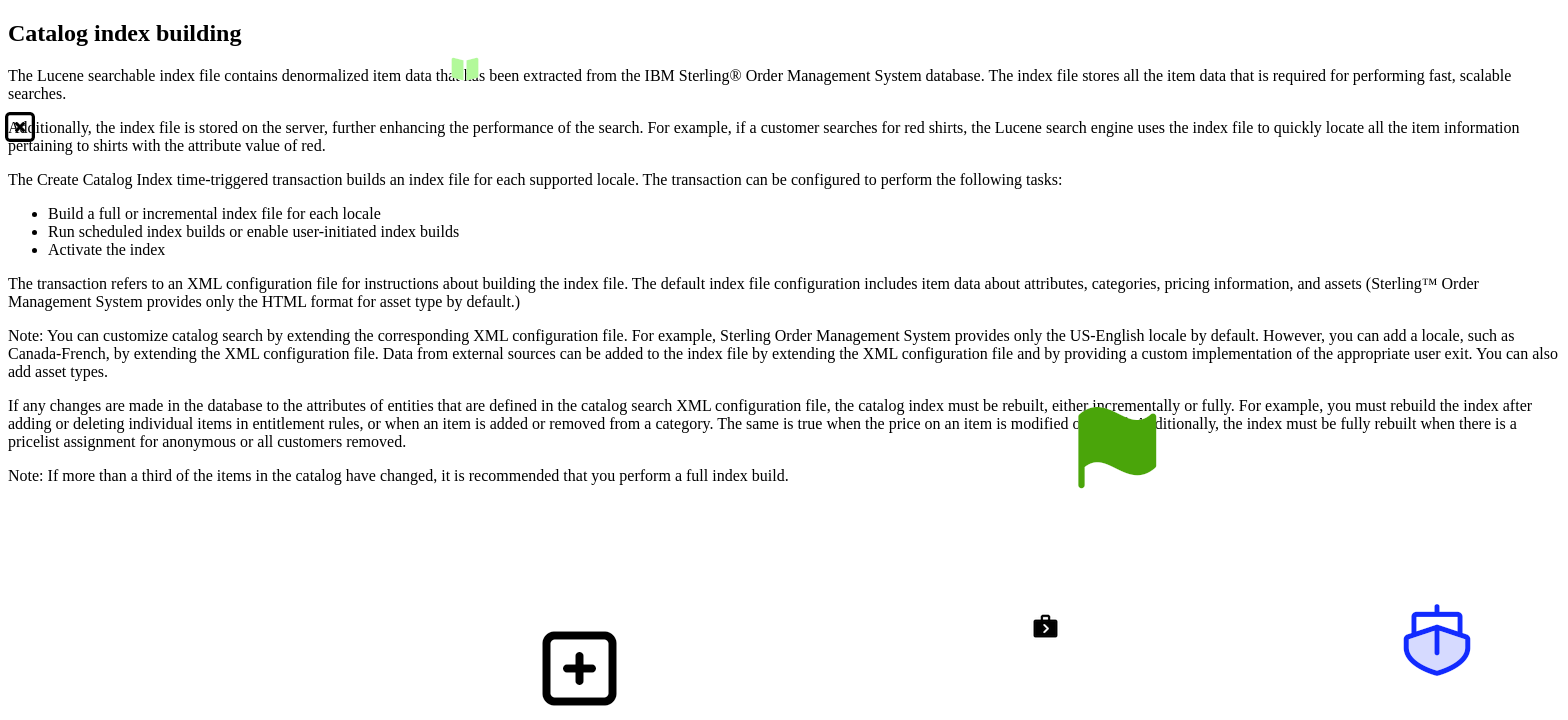 The height and width of the screenshot is (720, 1568). What do you see at coordinates (465, 69) in the screenshot?
I see `open reading mode or e-reader` at bounding box center [465, 69].